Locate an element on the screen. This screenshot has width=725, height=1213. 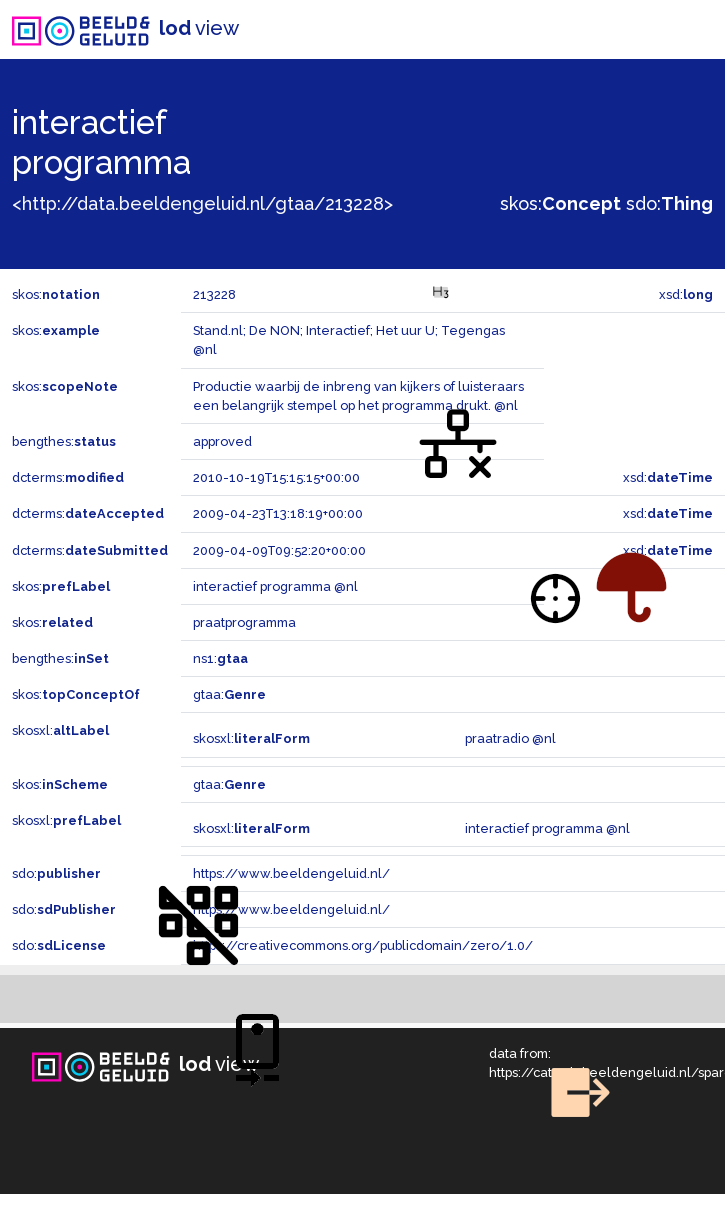
log out of your account is located at coordinates (580, 1092).